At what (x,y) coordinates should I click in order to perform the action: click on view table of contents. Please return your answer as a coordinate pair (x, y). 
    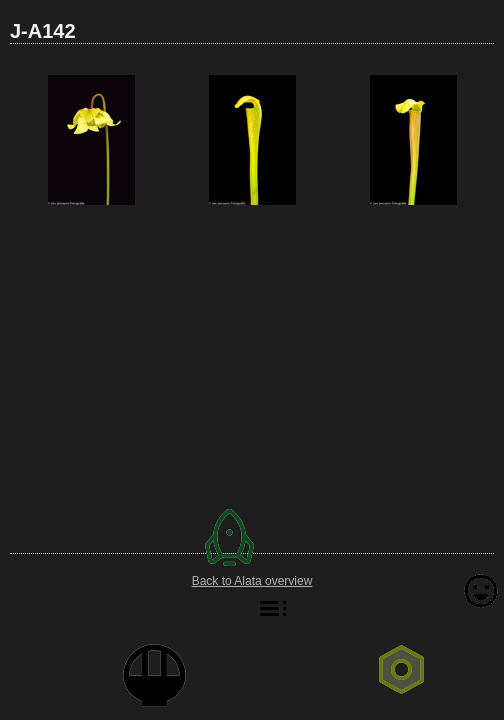
    Looking at the image, I should click on (272, 608).